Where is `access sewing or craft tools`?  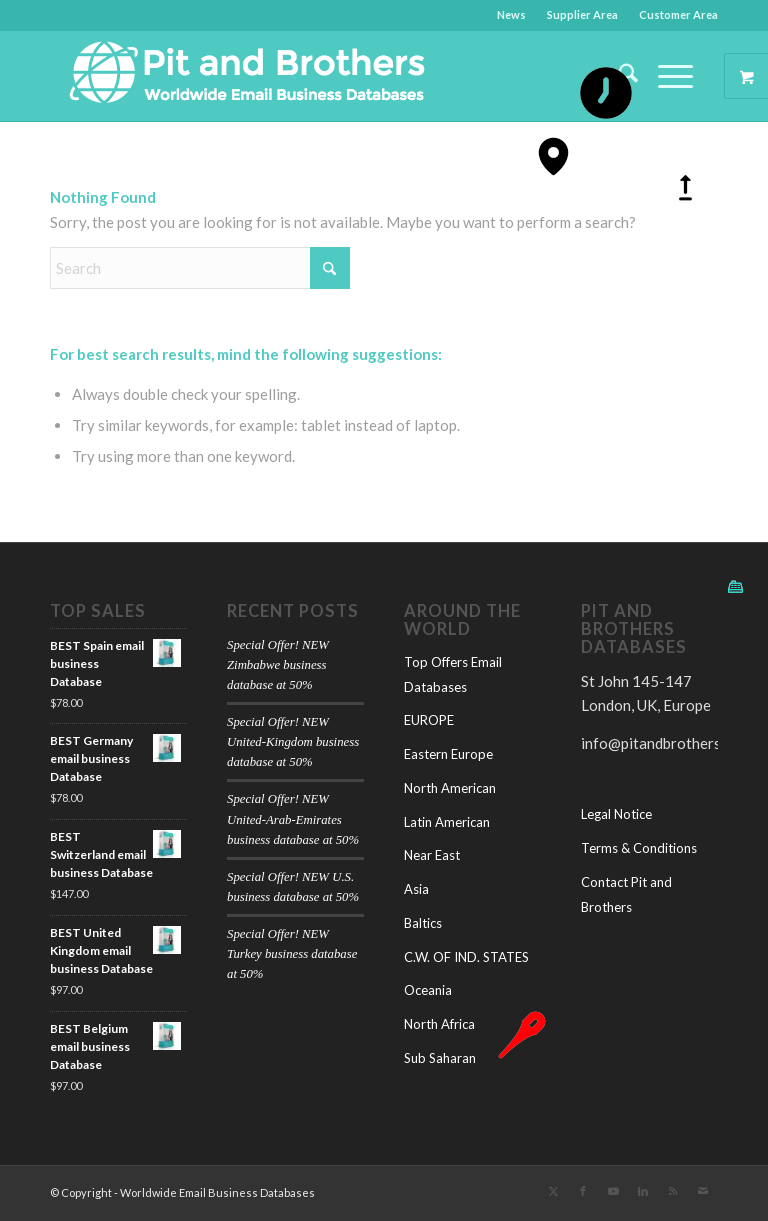 access sewing or craft tools is located at coordinates (522, 1035).